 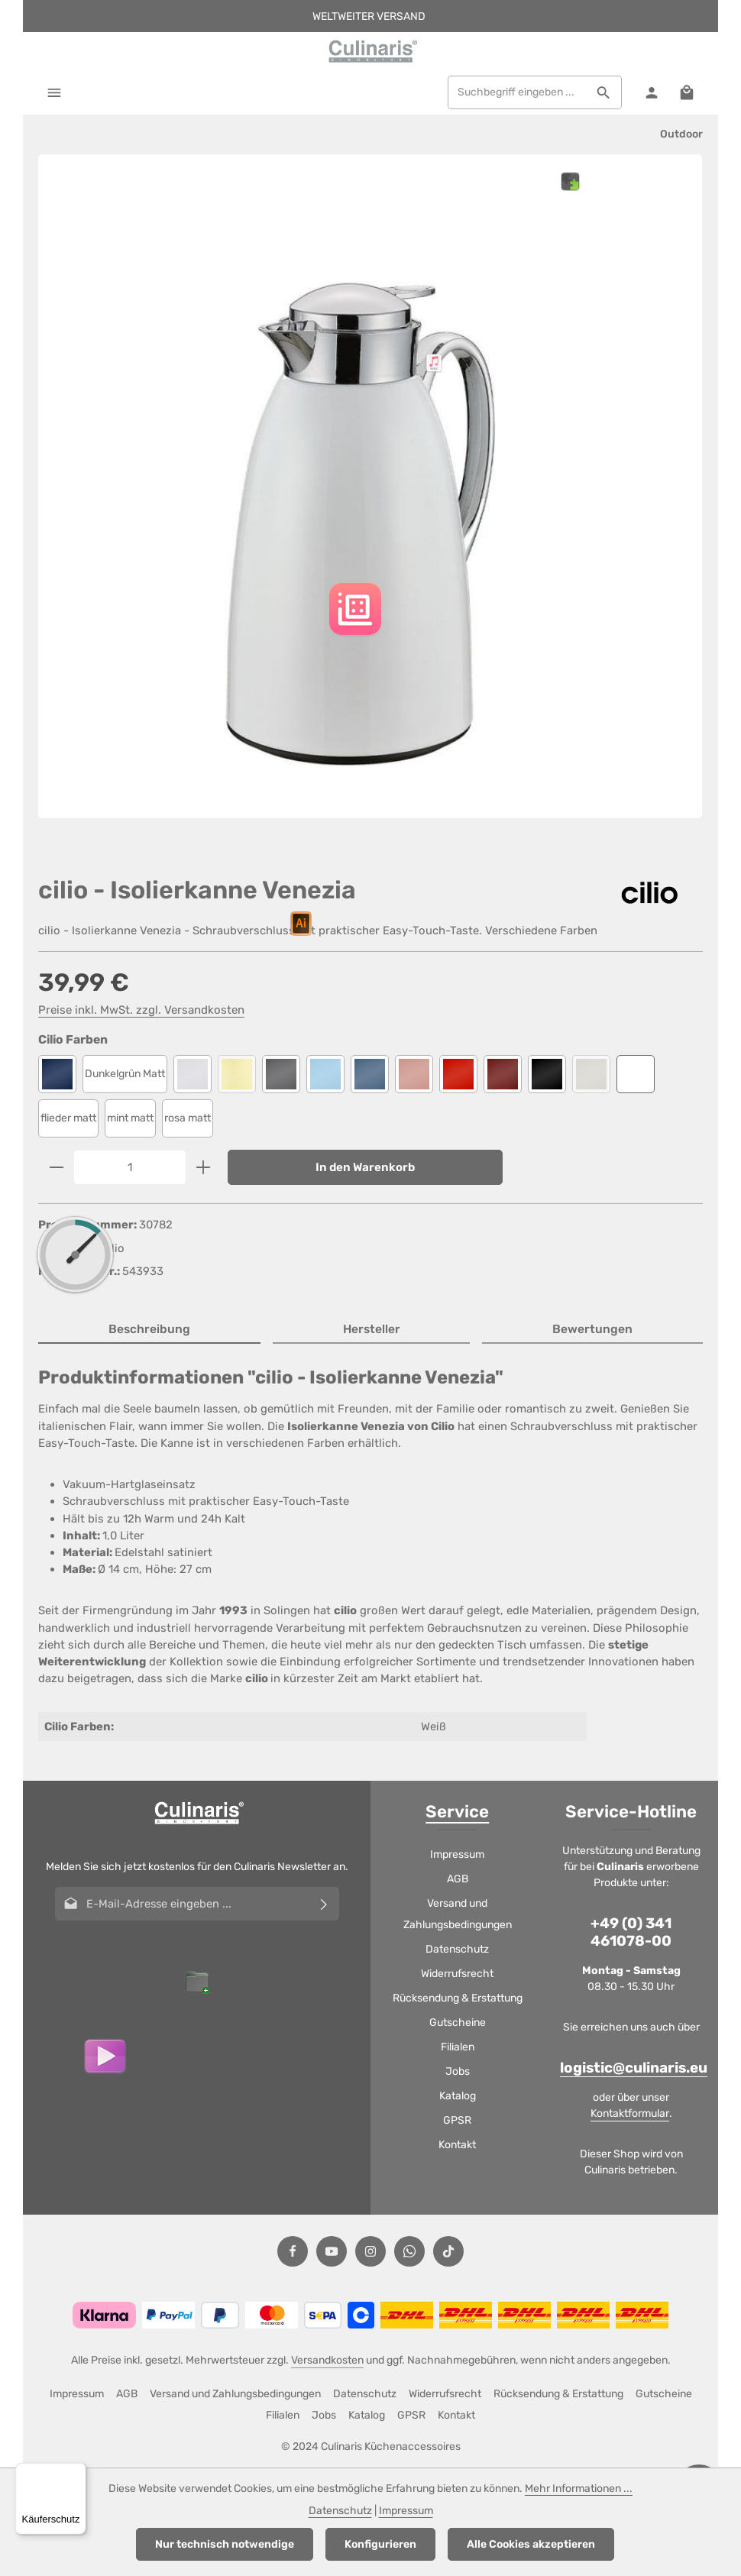 What do you see at coordinates (75, 1254) in the screenshot?
I see `open system profiler to analyze performance` at bounding box center [75, 1254].